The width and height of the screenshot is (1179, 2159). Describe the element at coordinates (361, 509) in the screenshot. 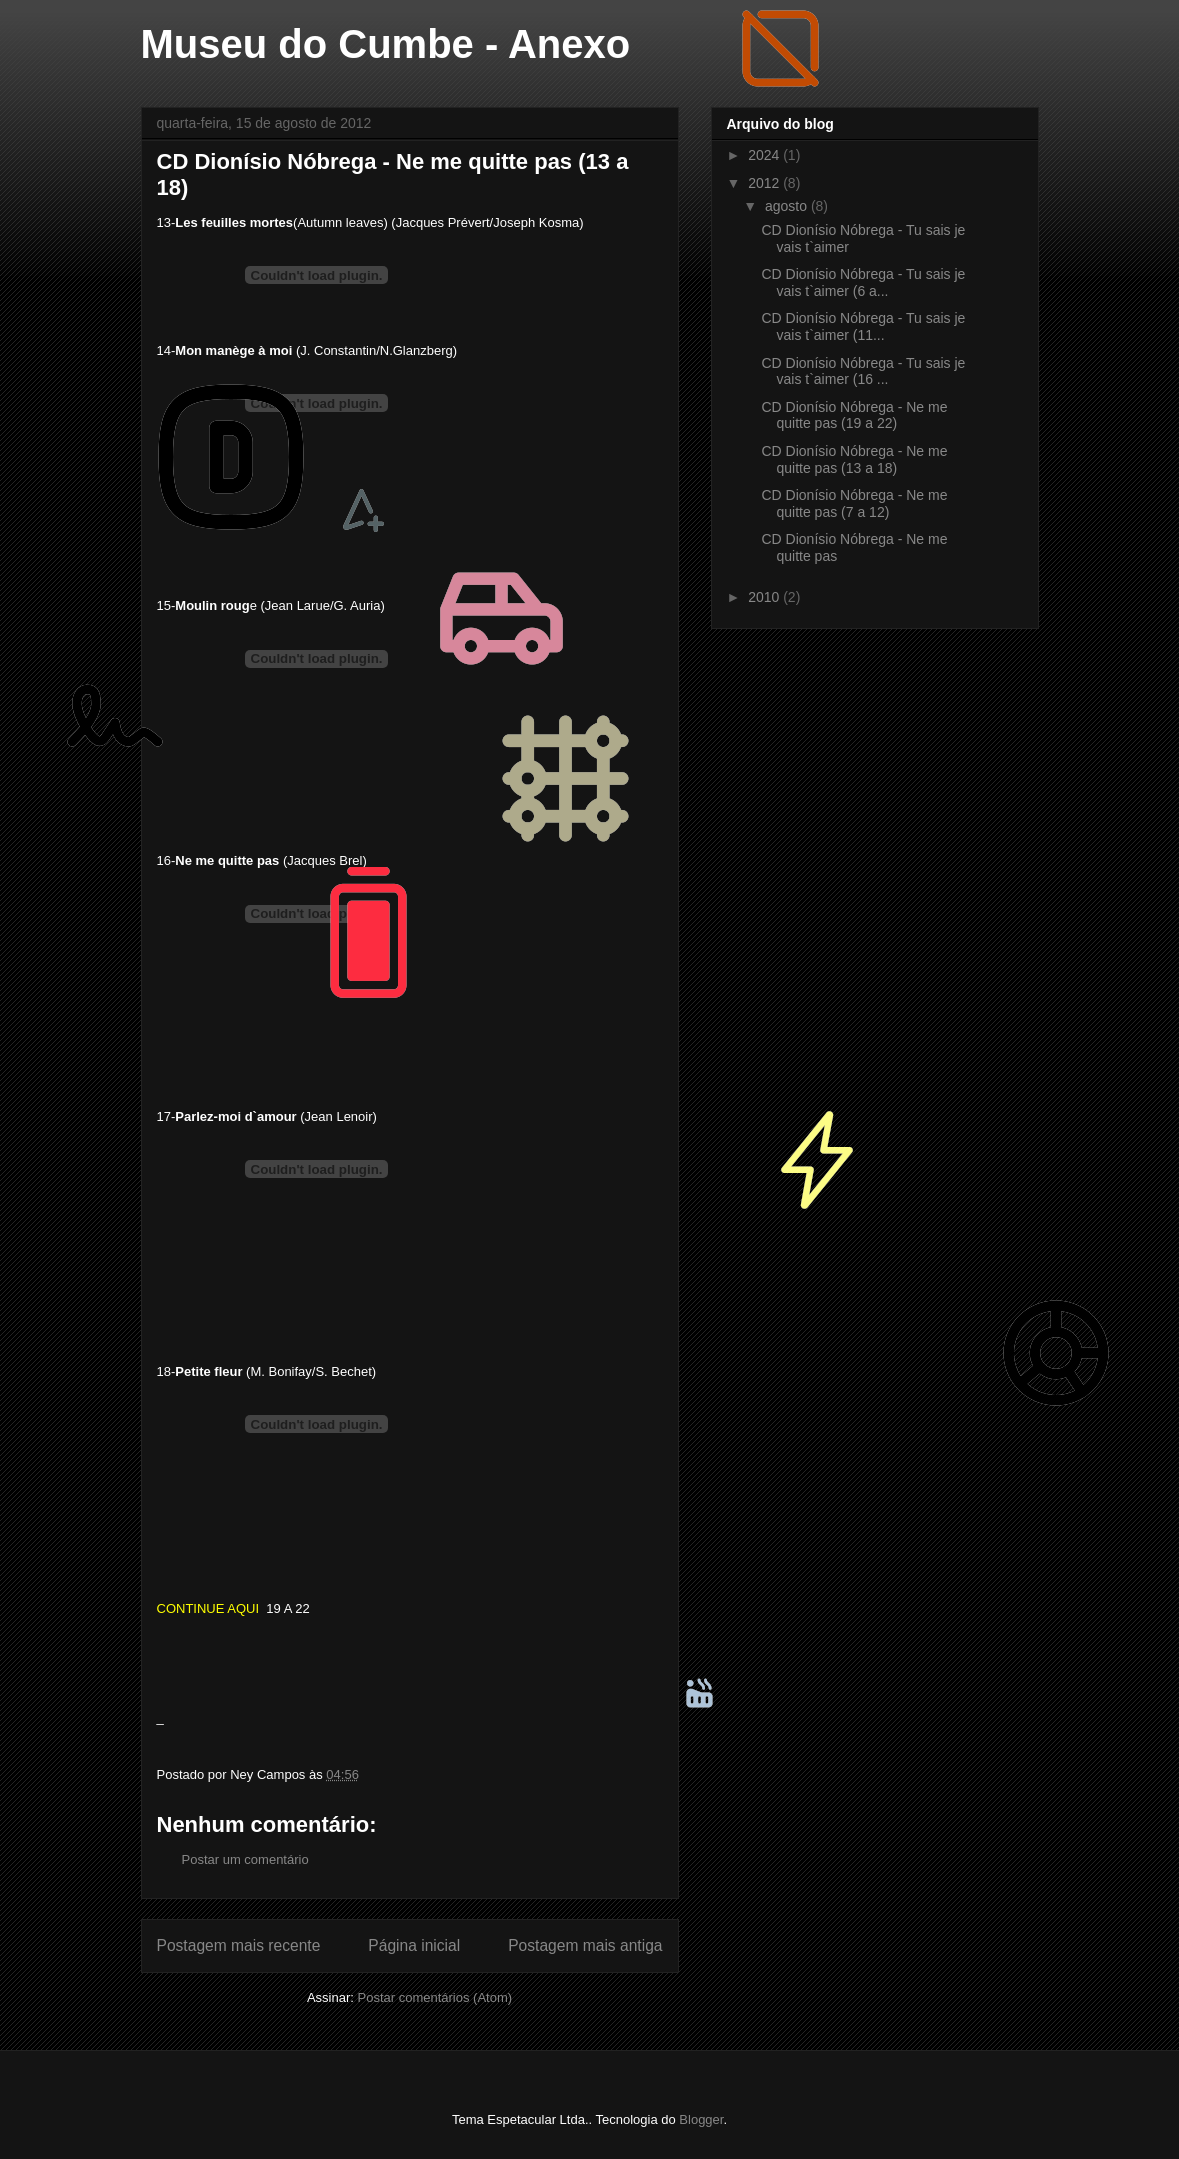

I see `add a new navigation waypoint` at that location.